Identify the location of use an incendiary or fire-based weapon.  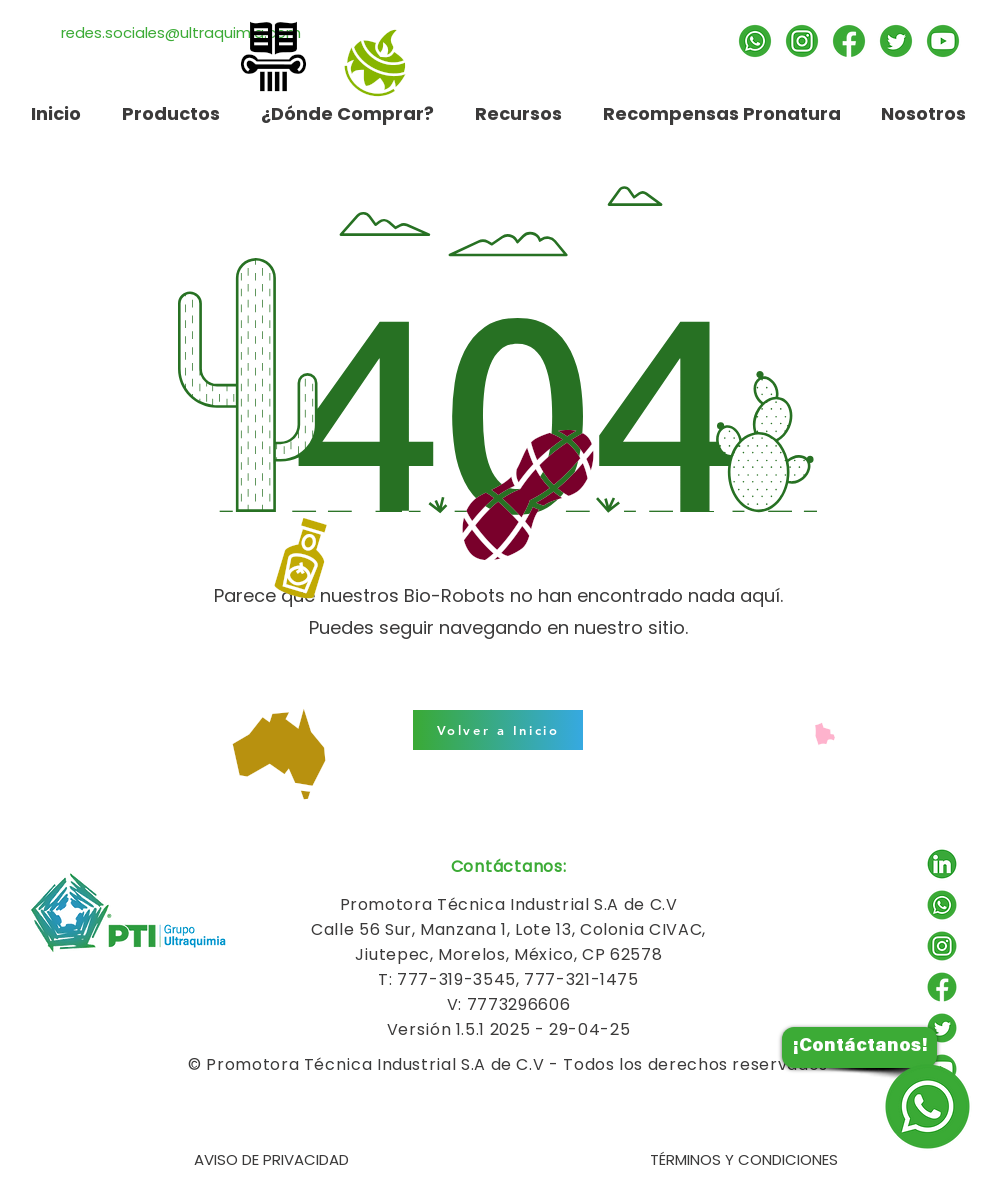
(375, 63).